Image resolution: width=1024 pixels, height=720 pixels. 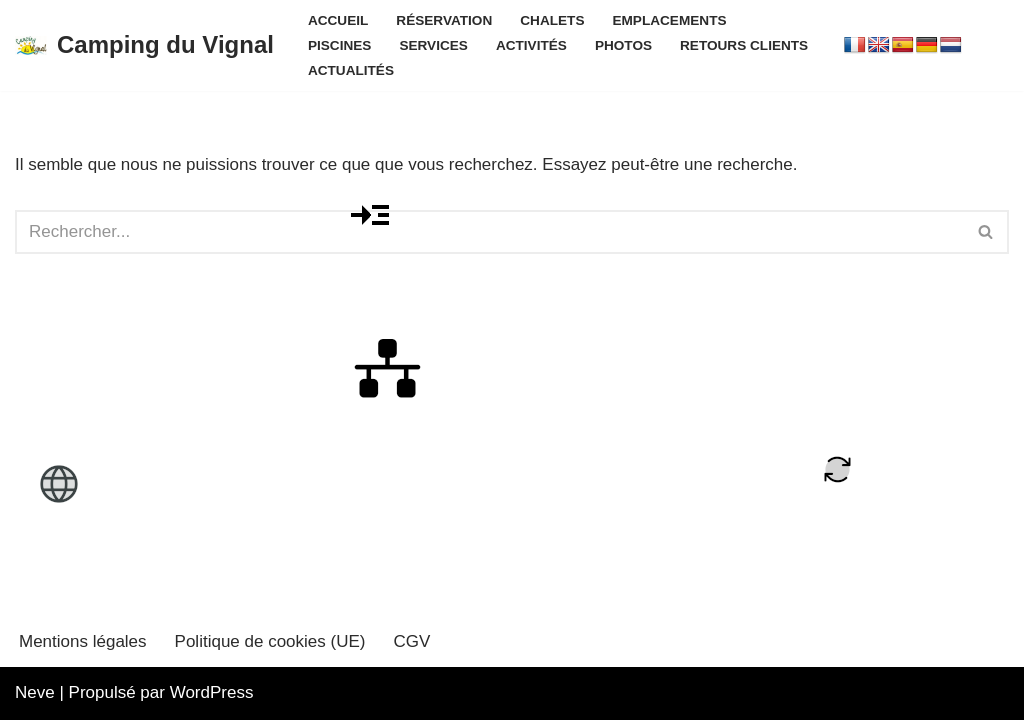 What do you see at coordinates (387, 369) in the screenshot?
I see `view network connections` at bounding box center [387, 369].